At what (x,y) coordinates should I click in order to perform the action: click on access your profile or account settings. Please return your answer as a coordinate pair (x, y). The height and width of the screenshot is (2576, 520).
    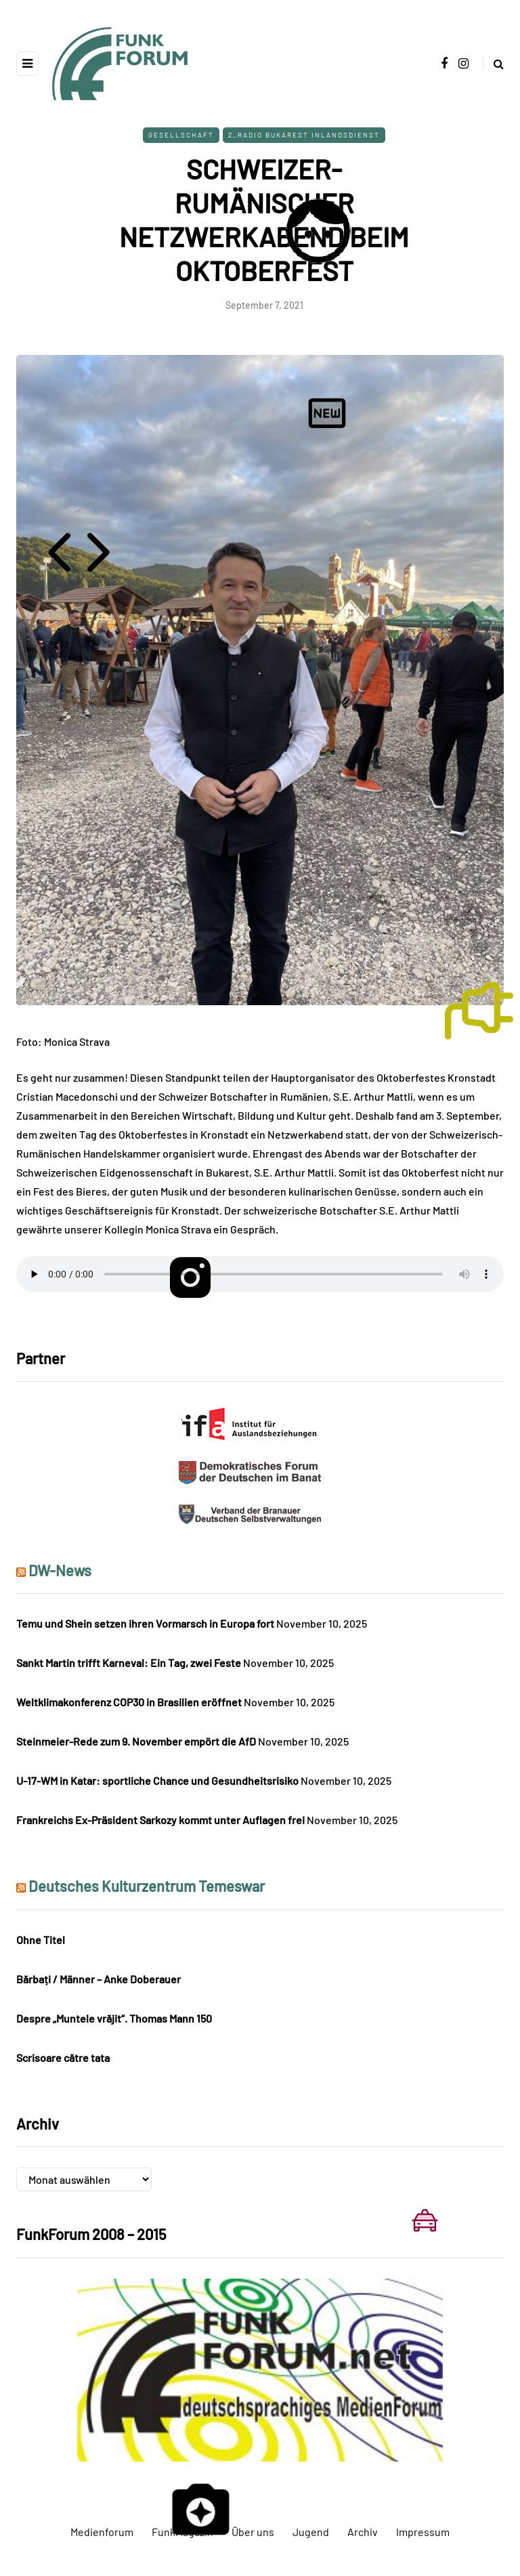
    Looking at the image, I should click on (318, 231).